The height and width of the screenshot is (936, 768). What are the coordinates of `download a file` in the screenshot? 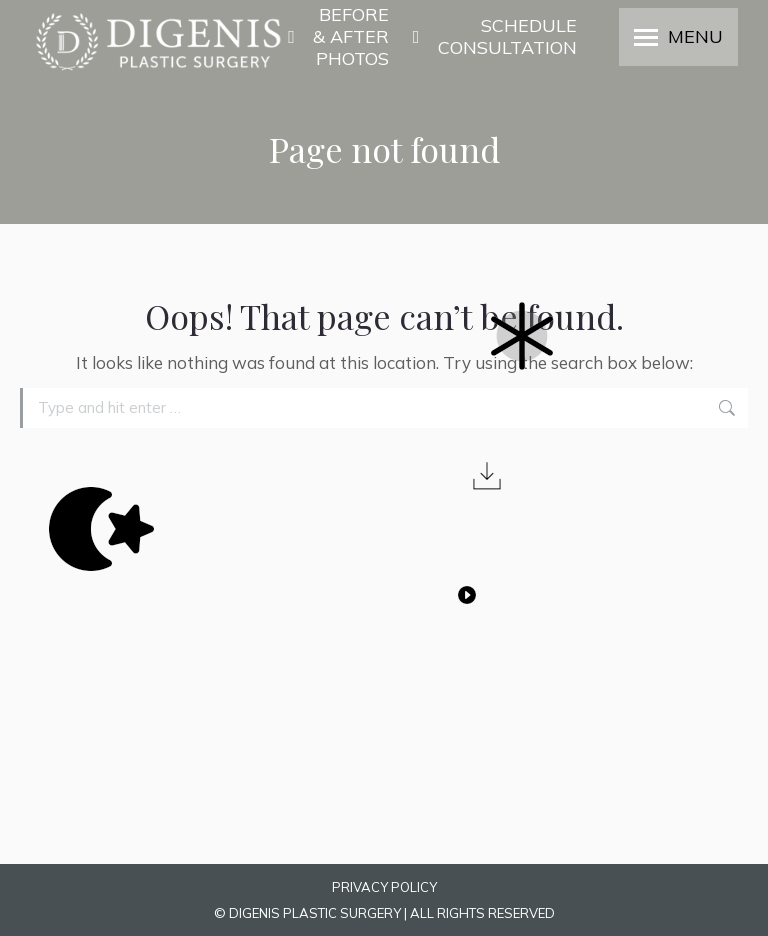 It's located at (487, 477).